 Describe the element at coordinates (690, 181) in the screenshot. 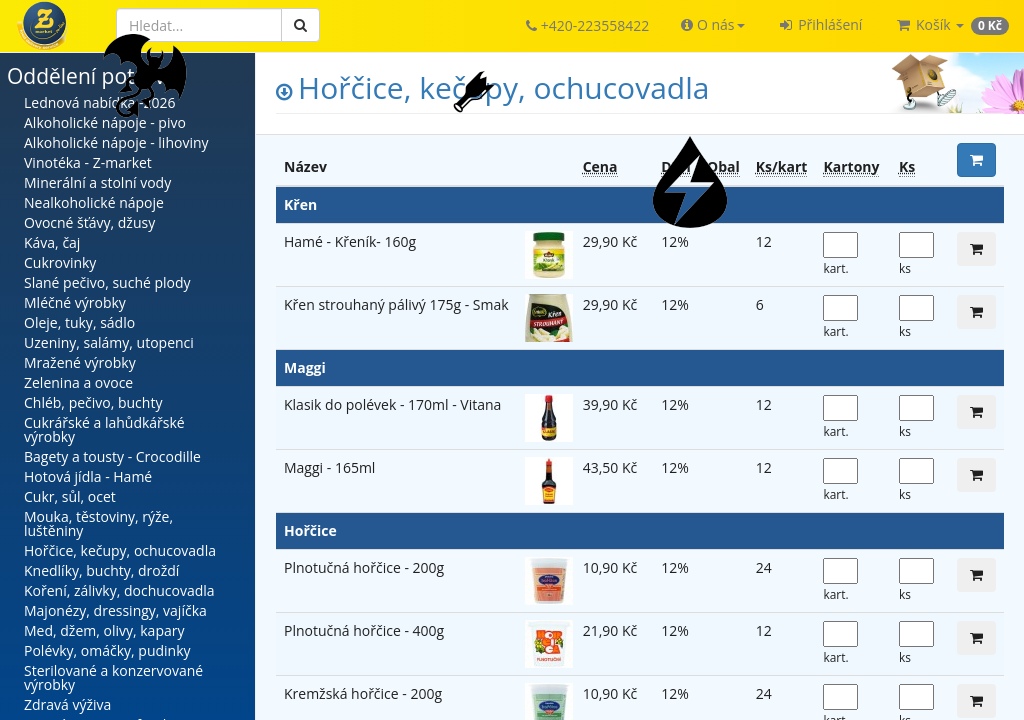

I see `indicates hydroelectric or water-based power` at that location.